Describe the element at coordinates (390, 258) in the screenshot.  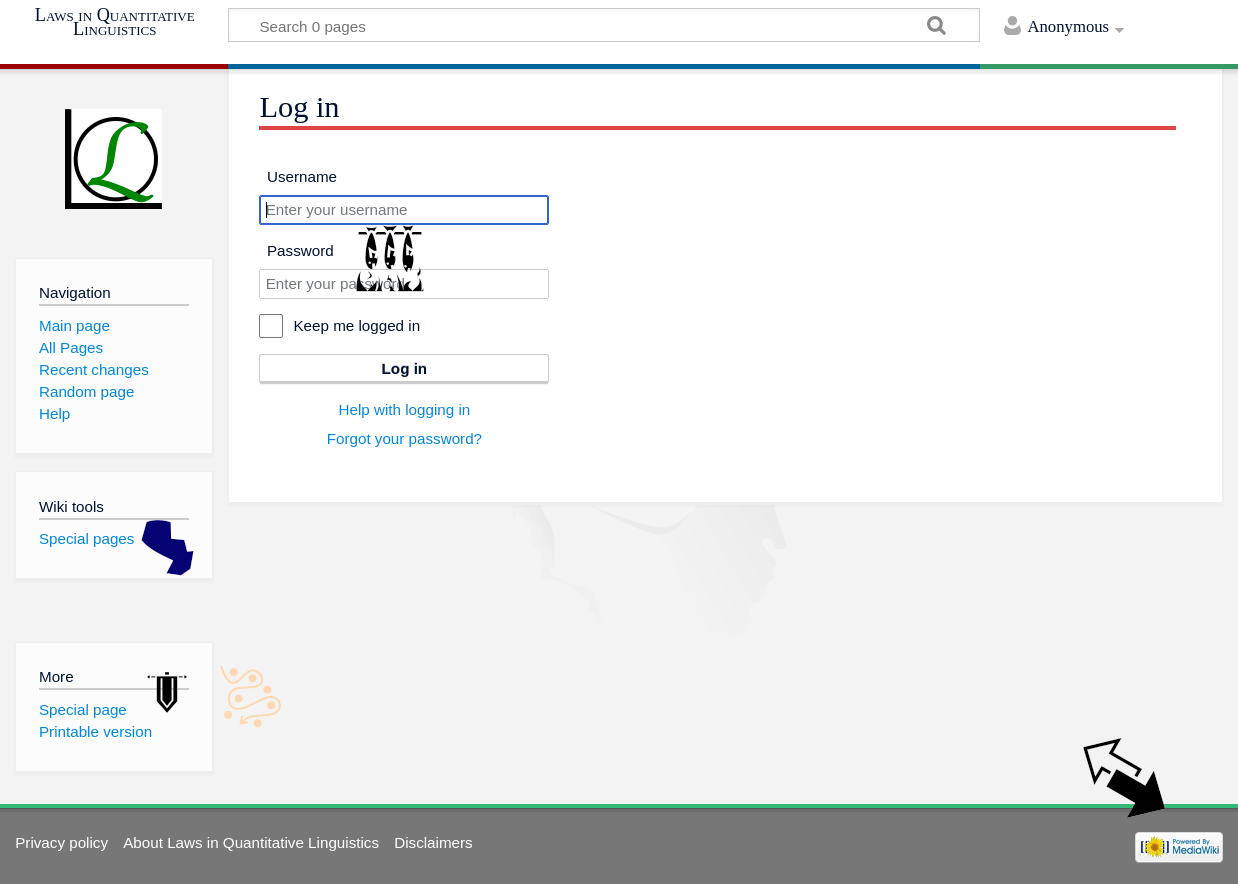
I see `smoke fish at a cooking station` at that location.